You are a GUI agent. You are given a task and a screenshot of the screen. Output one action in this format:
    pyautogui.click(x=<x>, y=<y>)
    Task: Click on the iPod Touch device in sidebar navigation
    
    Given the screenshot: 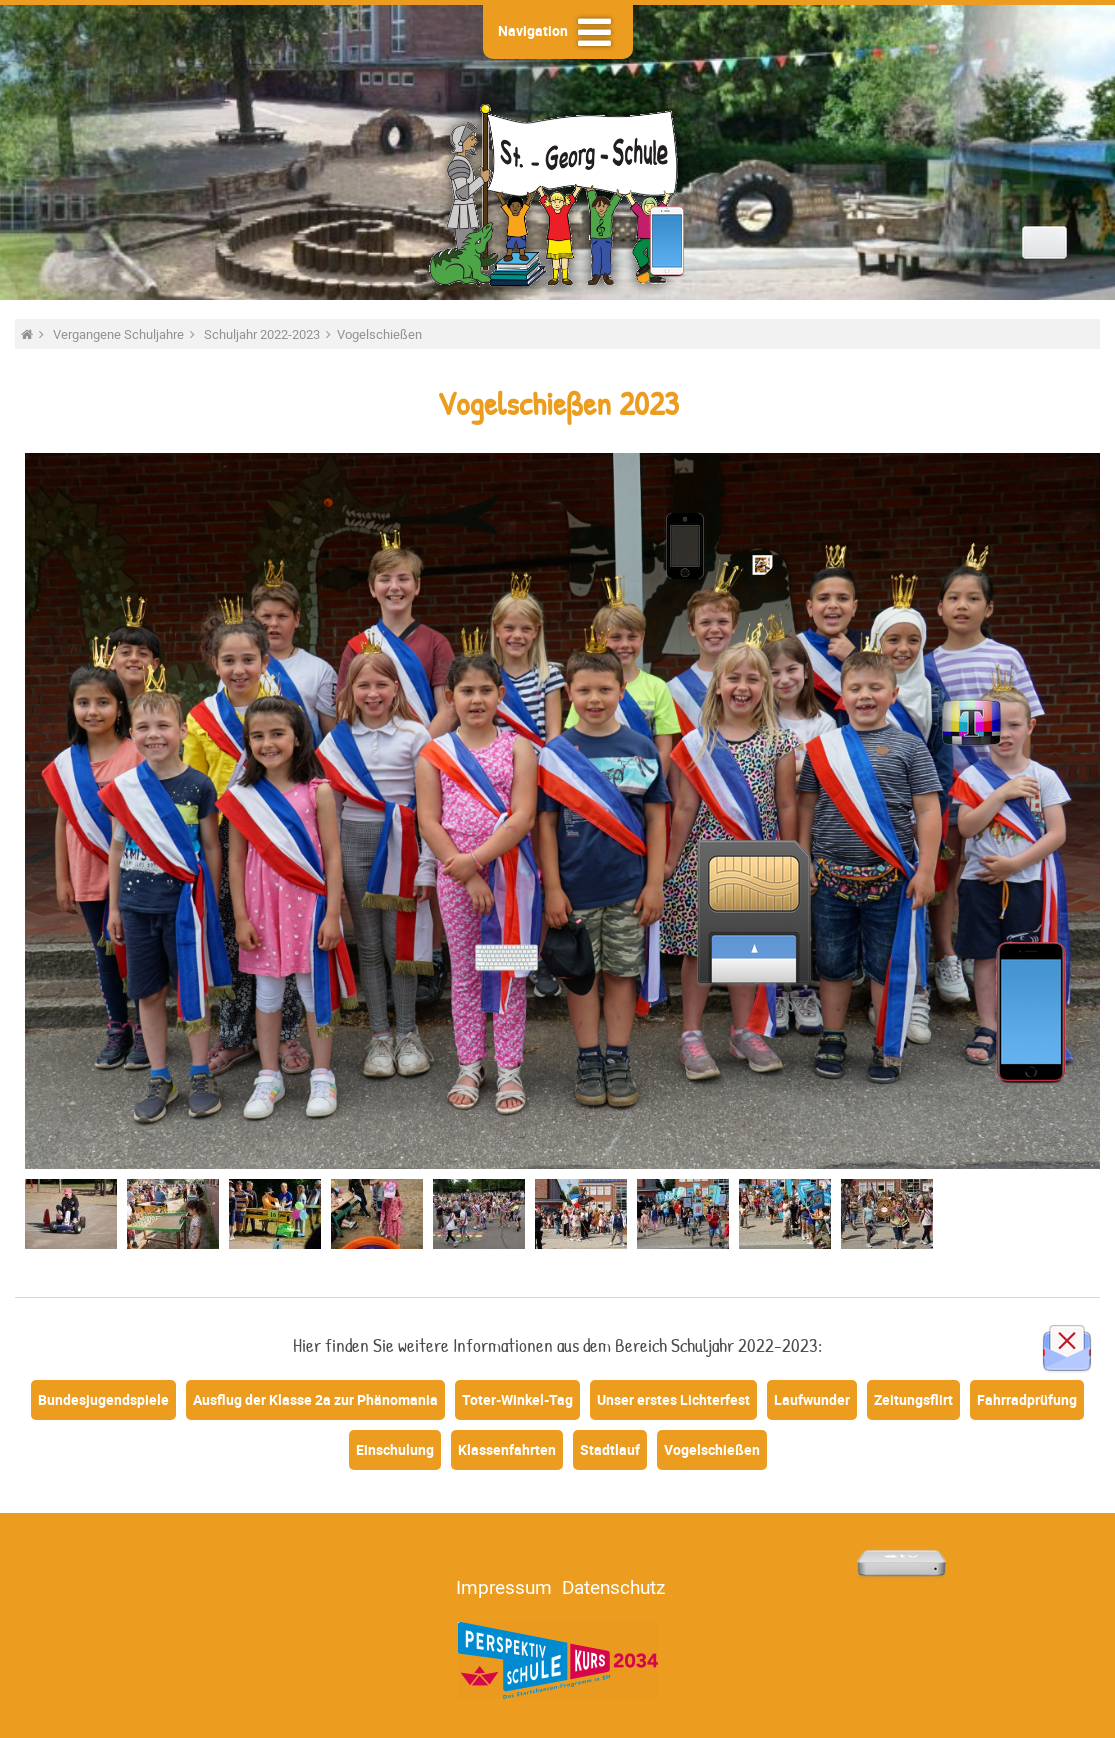 What is the action you would take?
    pyautogui.click(x=685, y=546)
    